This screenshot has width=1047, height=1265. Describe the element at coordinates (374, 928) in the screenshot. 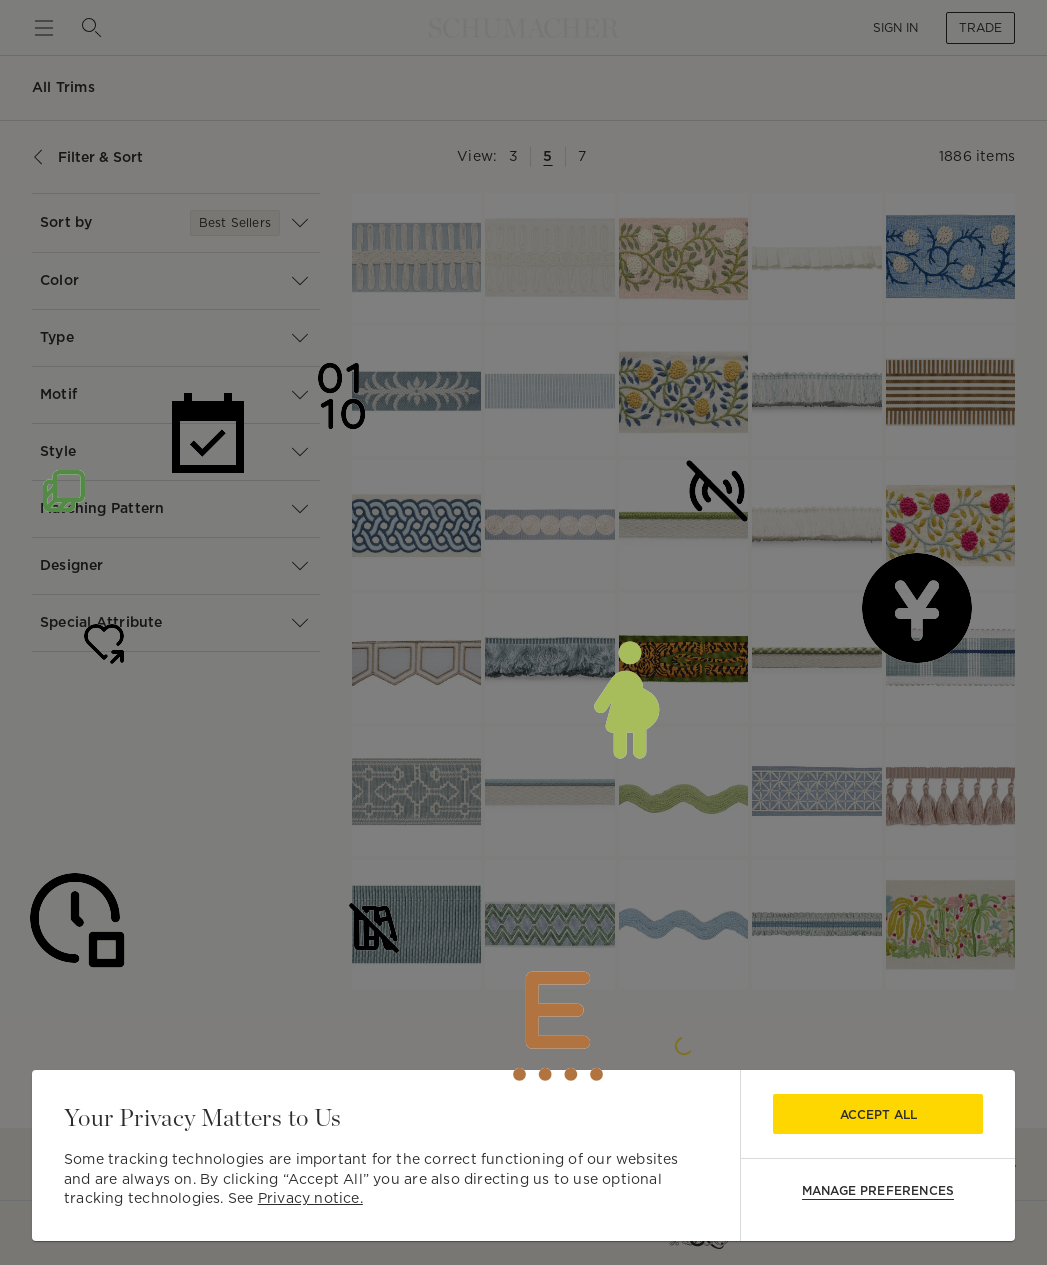

I see `library or reading feature unavailable` at that location.